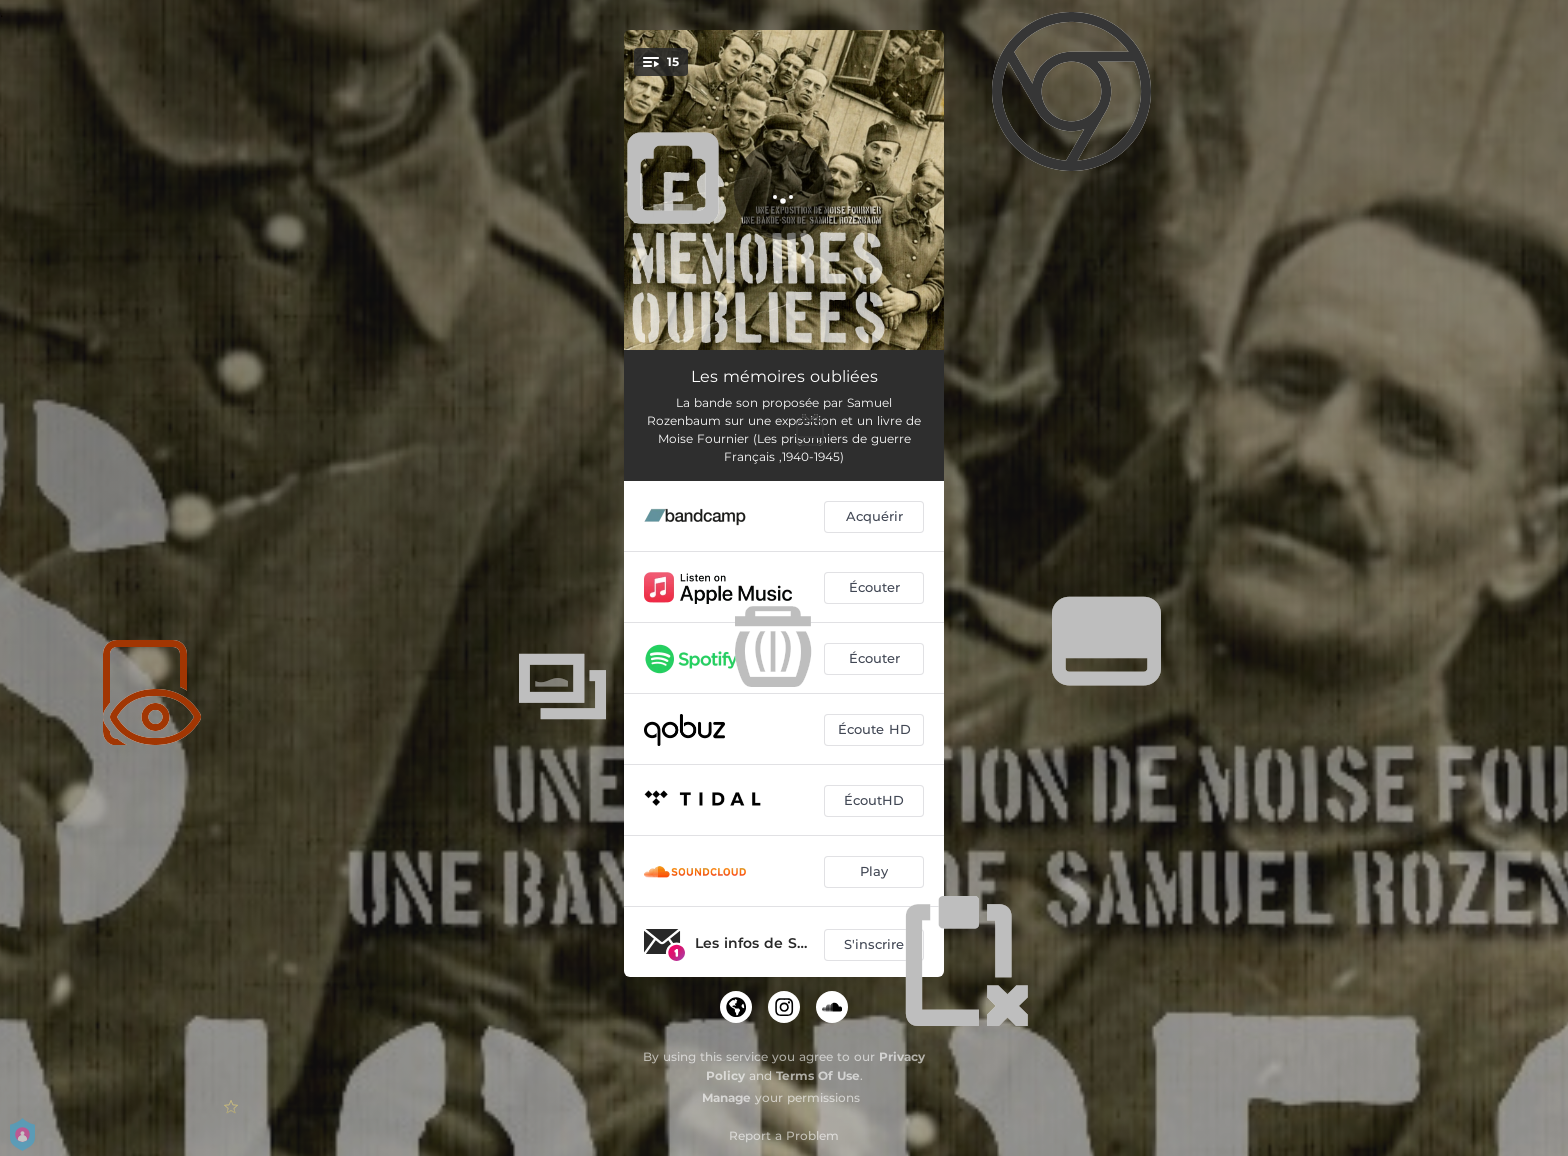 The height and width of the screenshot is (1156, 1568). I want to click on access removable storage device, so click(1106, 644).